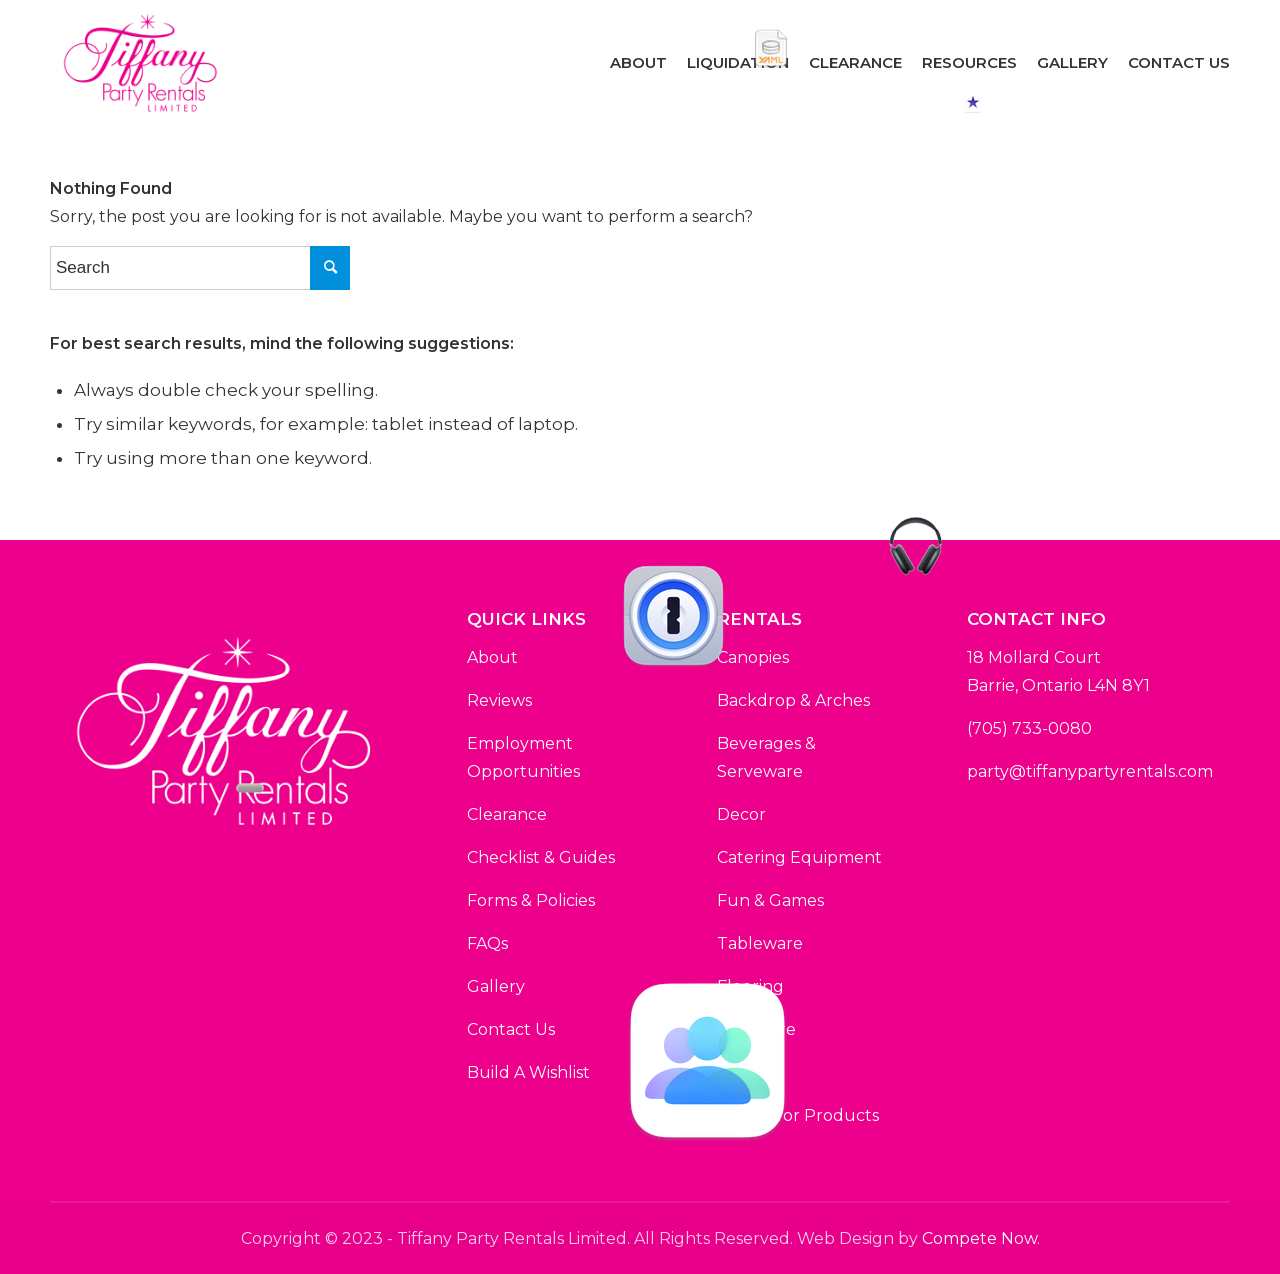  I want to click on access family sharing and parental control settings, so click(707, 1060).